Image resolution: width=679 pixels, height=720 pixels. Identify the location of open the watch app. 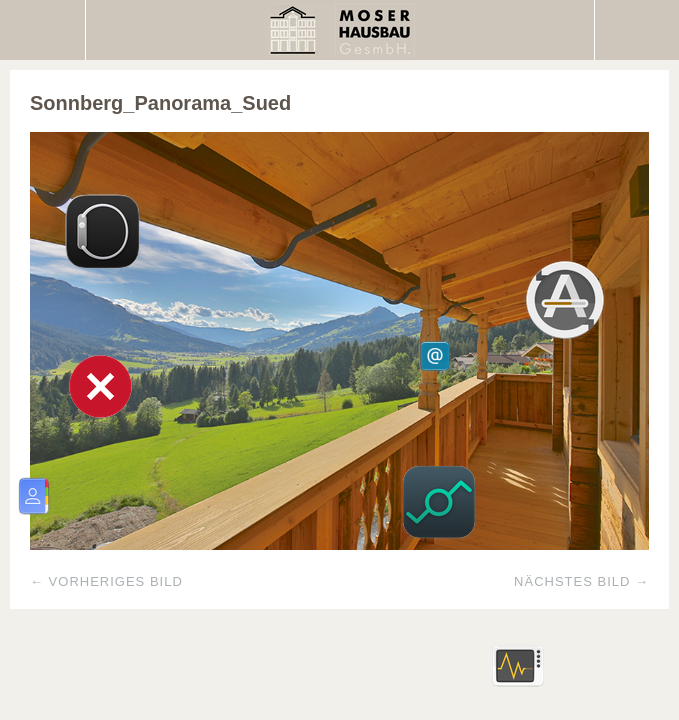
(102, 231).